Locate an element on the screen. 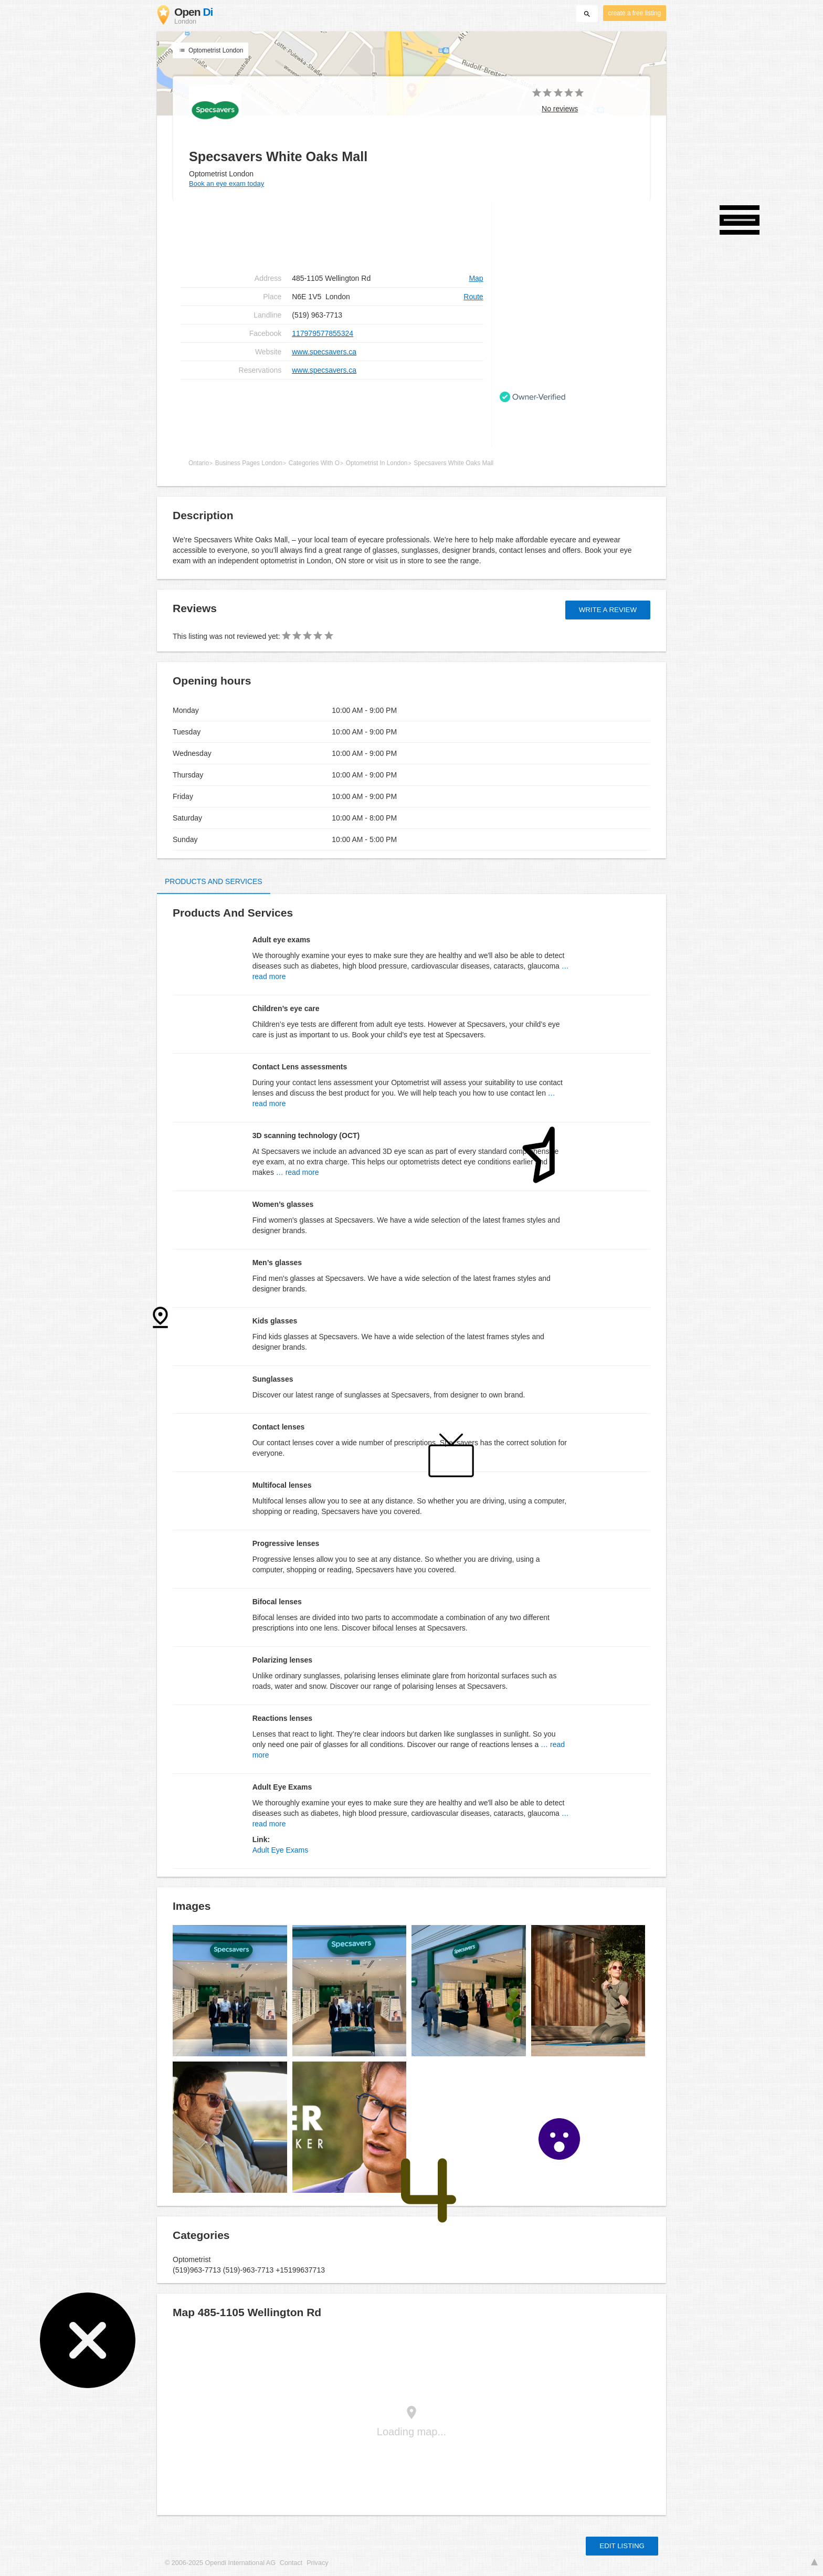 Image resolution: width=823 pixels, height=2576 pixels. access tv or video streaming content is located at coordinates (451, 1458).